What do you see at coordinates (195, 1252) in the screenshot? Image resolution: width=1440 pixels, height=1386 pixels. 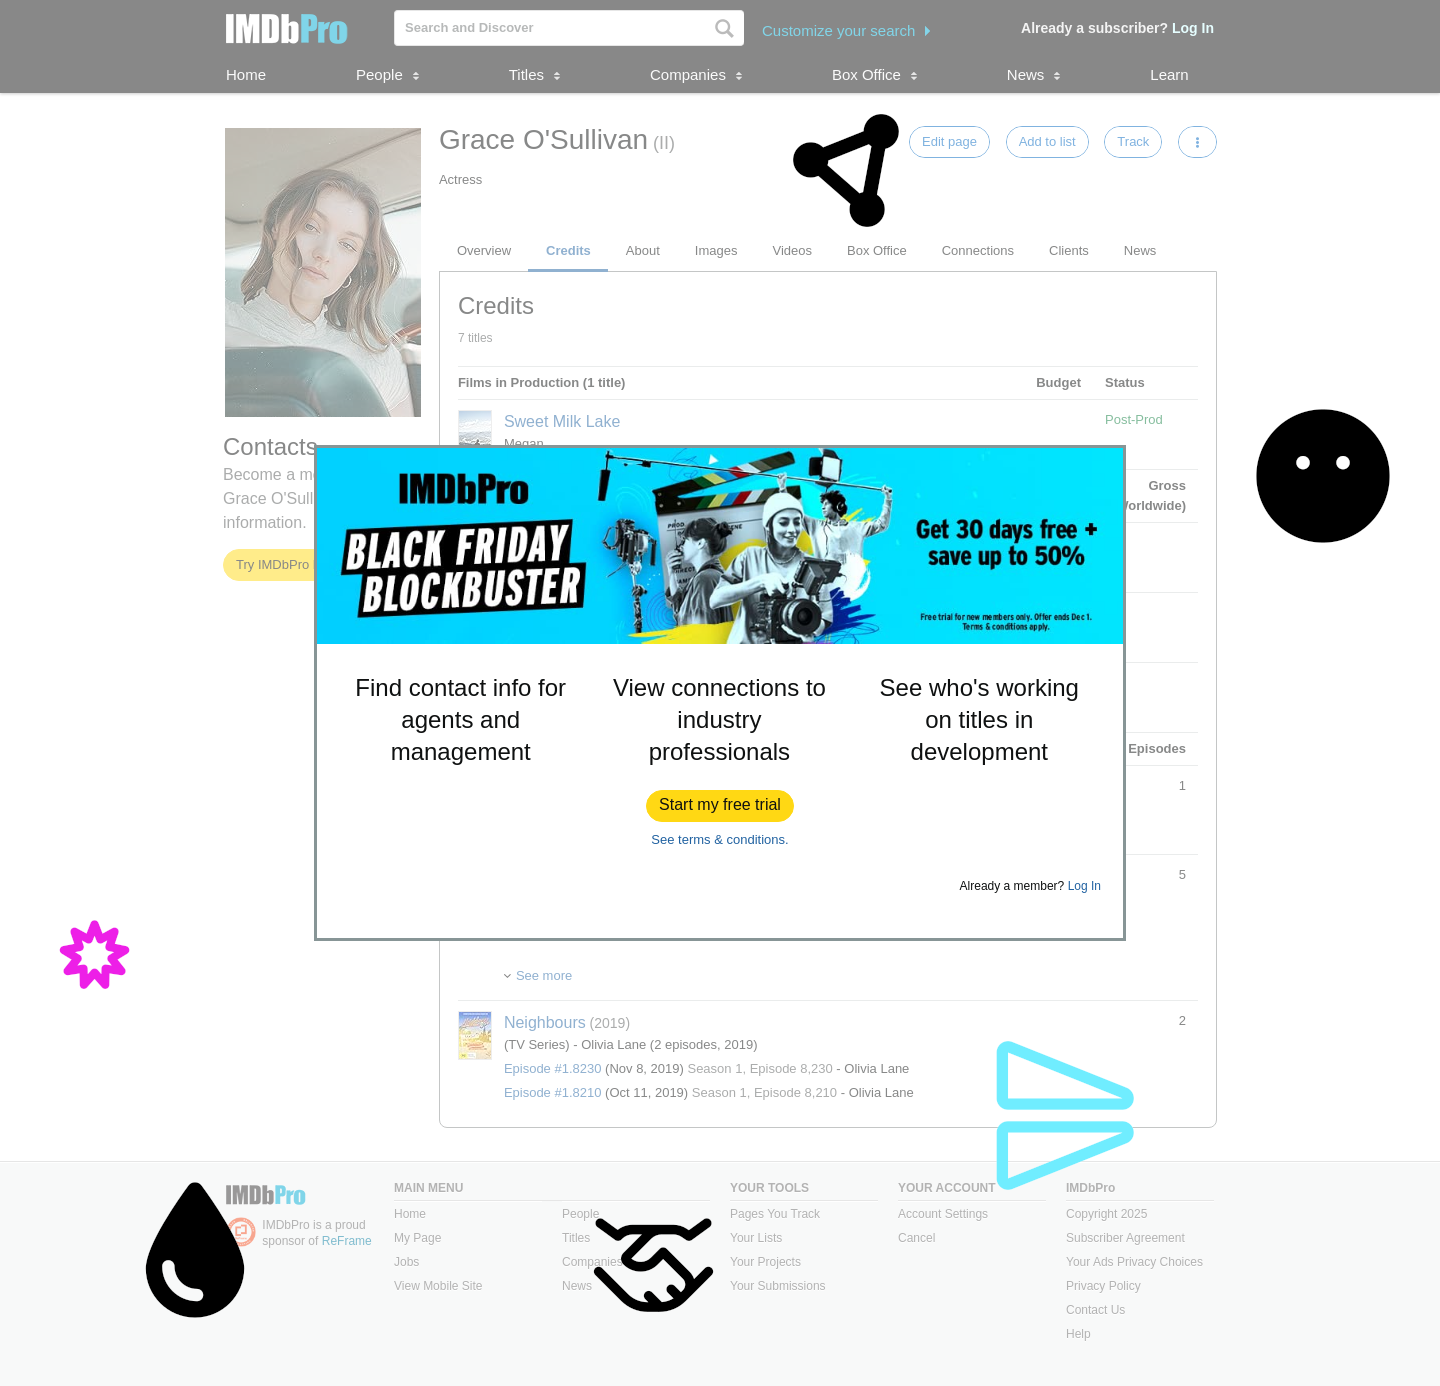 I see `adjust water or hydration settings` at bounding box center [195, 1252].